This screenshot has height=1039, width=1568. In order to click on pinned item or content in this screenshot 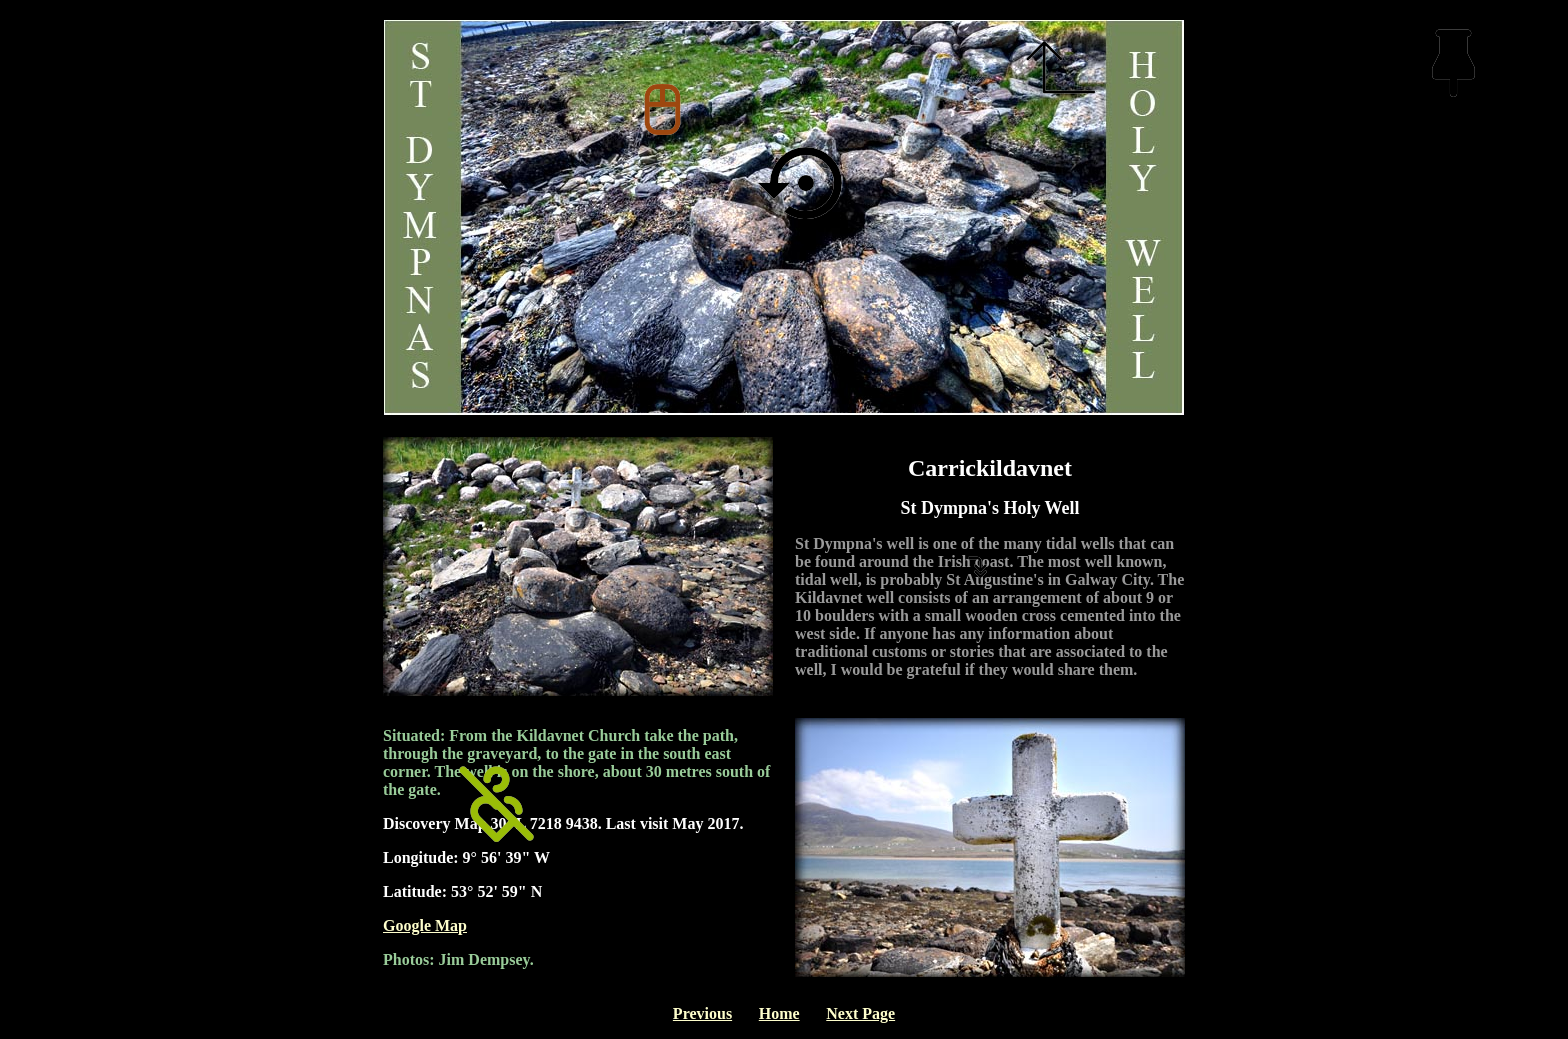, I will do `click(1453, 61)`.